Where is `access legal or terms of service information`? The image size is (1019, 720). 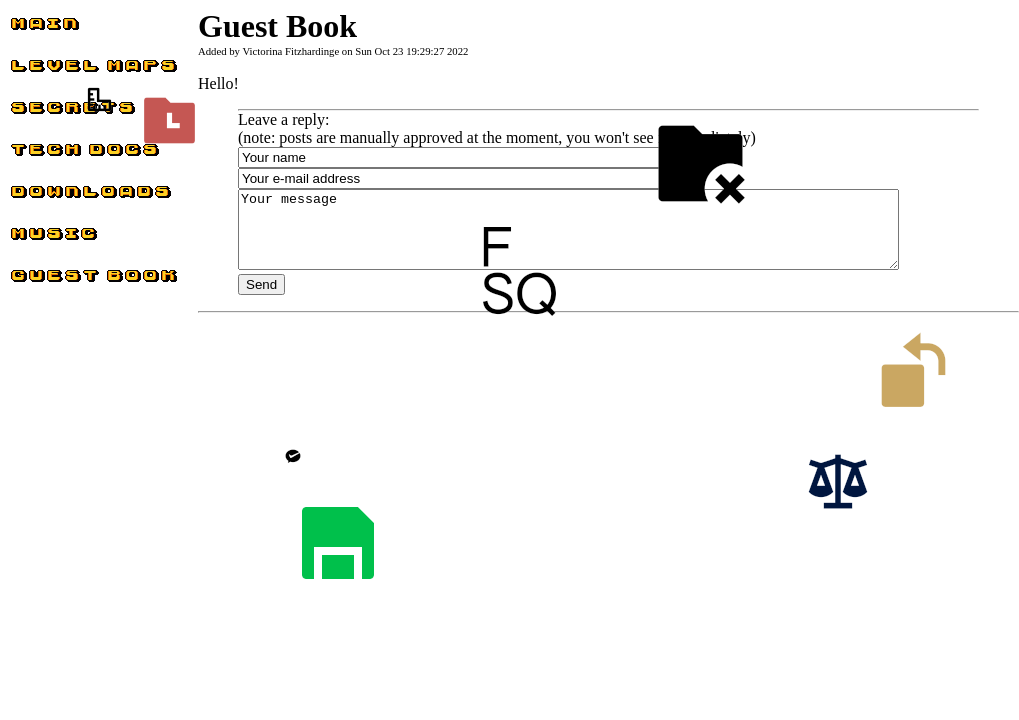 access legal or terms of service information is located at coordinates (838, 483).